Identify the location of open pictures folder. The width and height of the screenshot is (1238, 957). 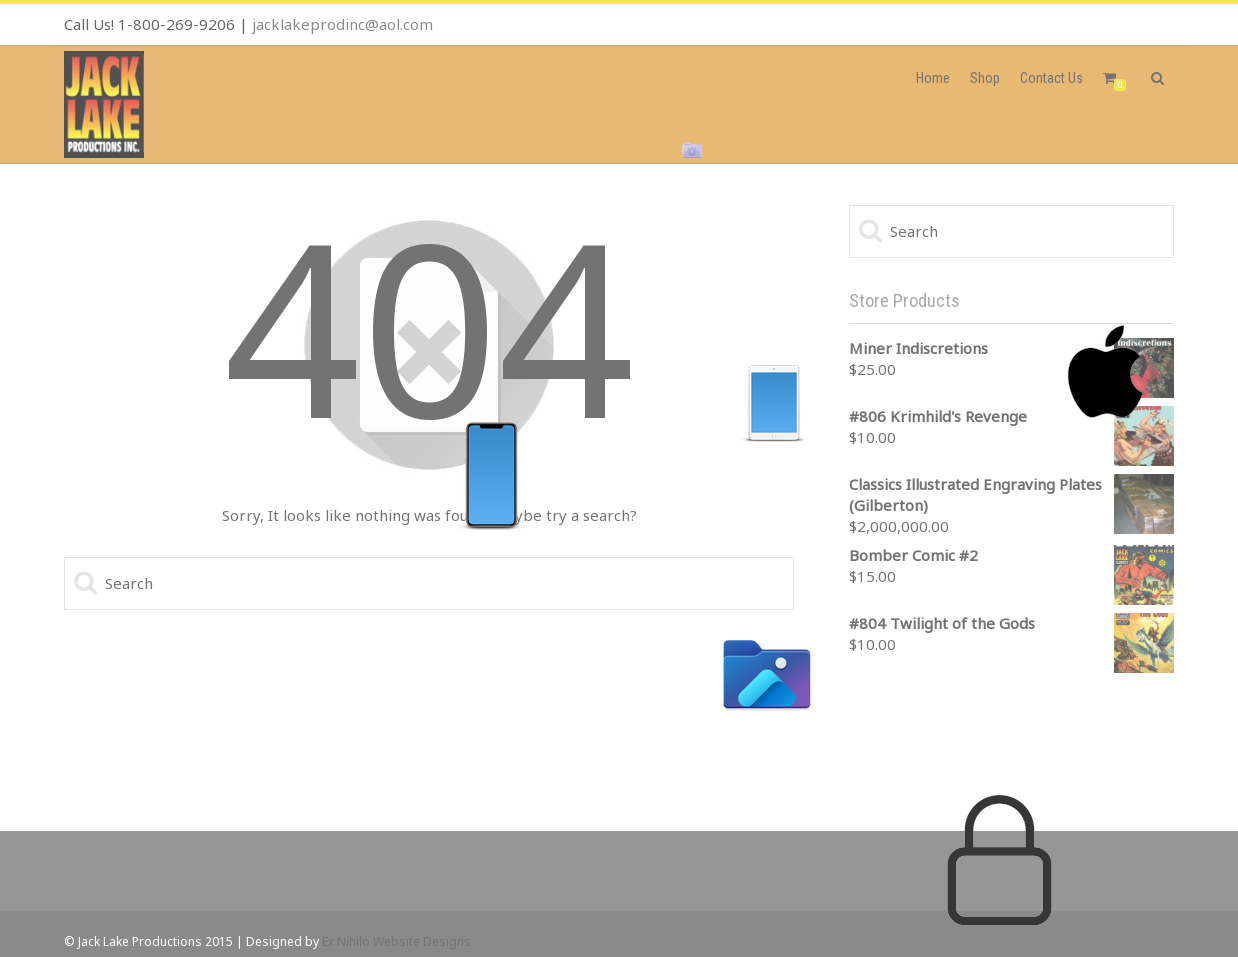
(766, 676).